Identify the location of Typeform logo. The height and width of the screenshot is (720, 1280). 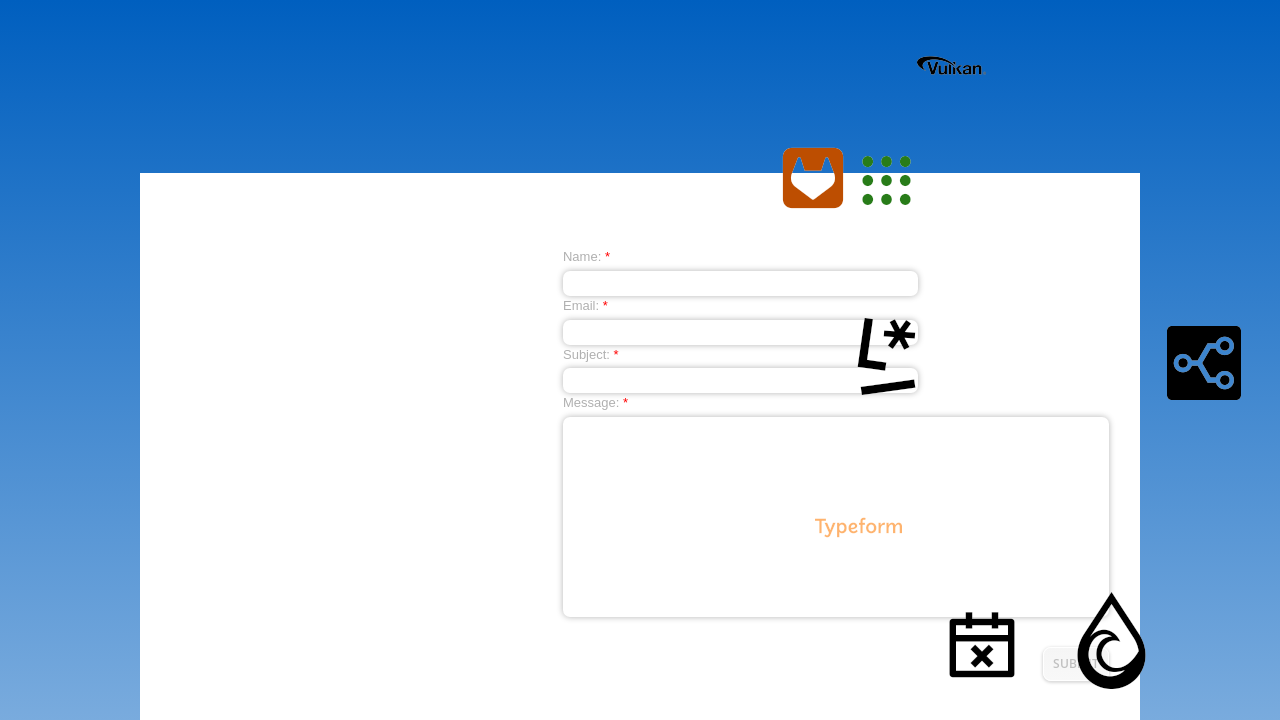
(858, 527).